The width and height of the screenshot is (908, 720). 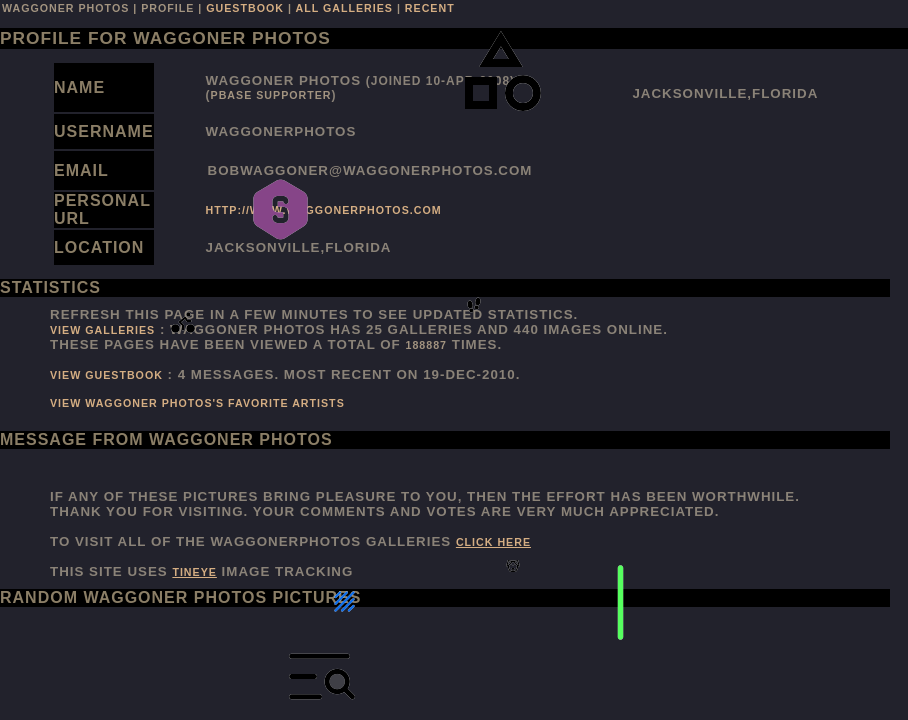 What do you see at coordinates (474, 305) in the screenshot?
I see `track your steps or walking activity` at bounding box center [474, 305].